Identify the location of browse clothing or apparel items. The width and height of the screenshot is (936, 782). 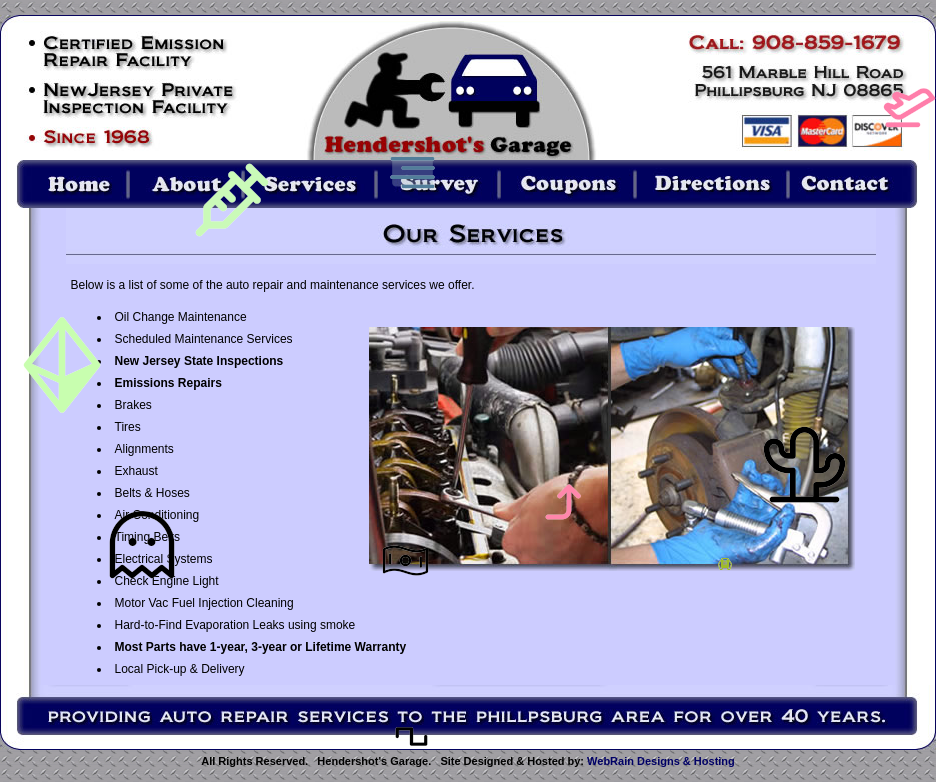
(725, 564).